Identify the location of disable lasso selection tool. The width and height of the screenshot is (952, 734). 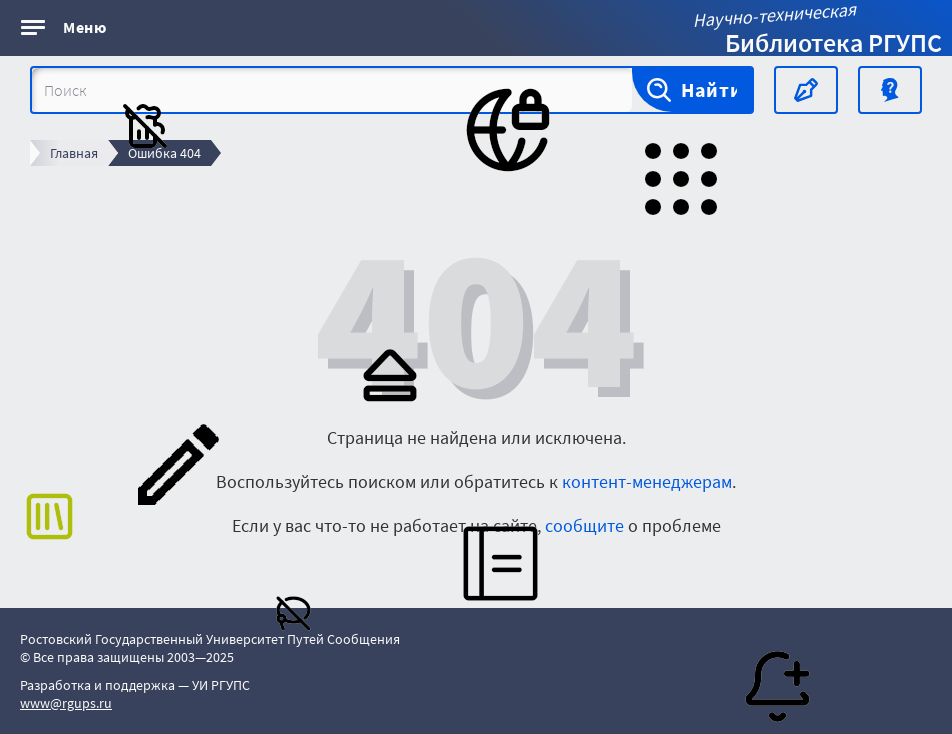
(293, 613).